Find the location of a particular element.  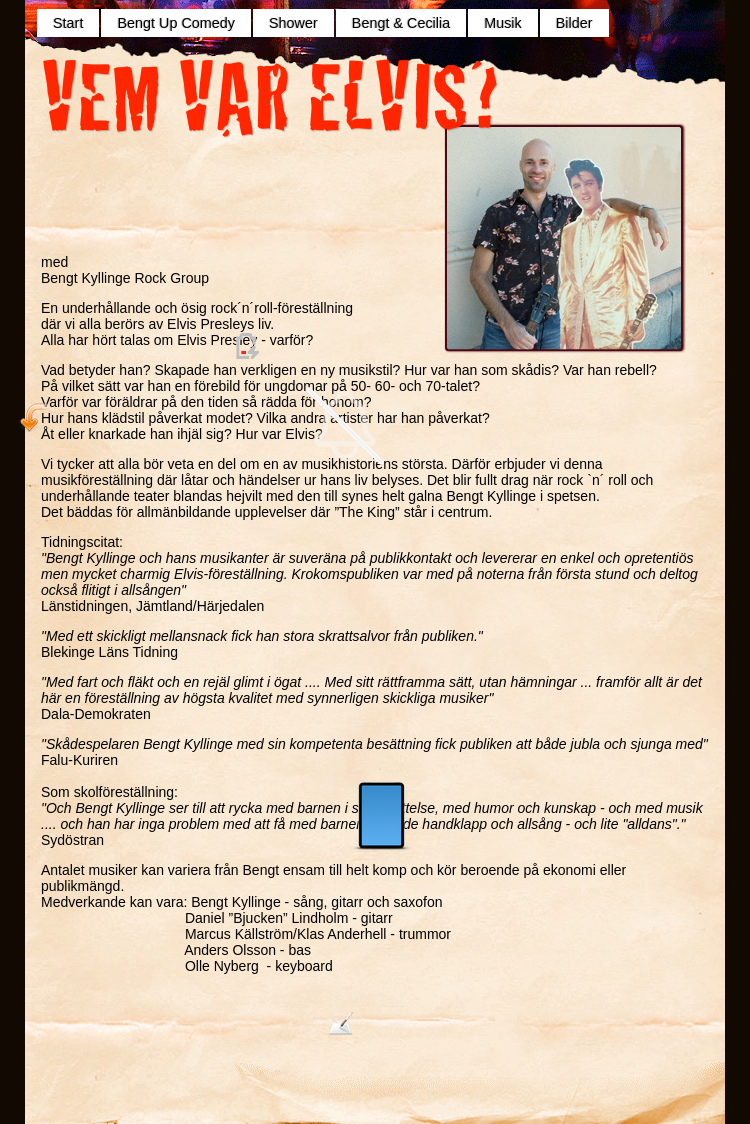

connect a drawing tablet or stylus input device is located at coordinates (341, 1024).